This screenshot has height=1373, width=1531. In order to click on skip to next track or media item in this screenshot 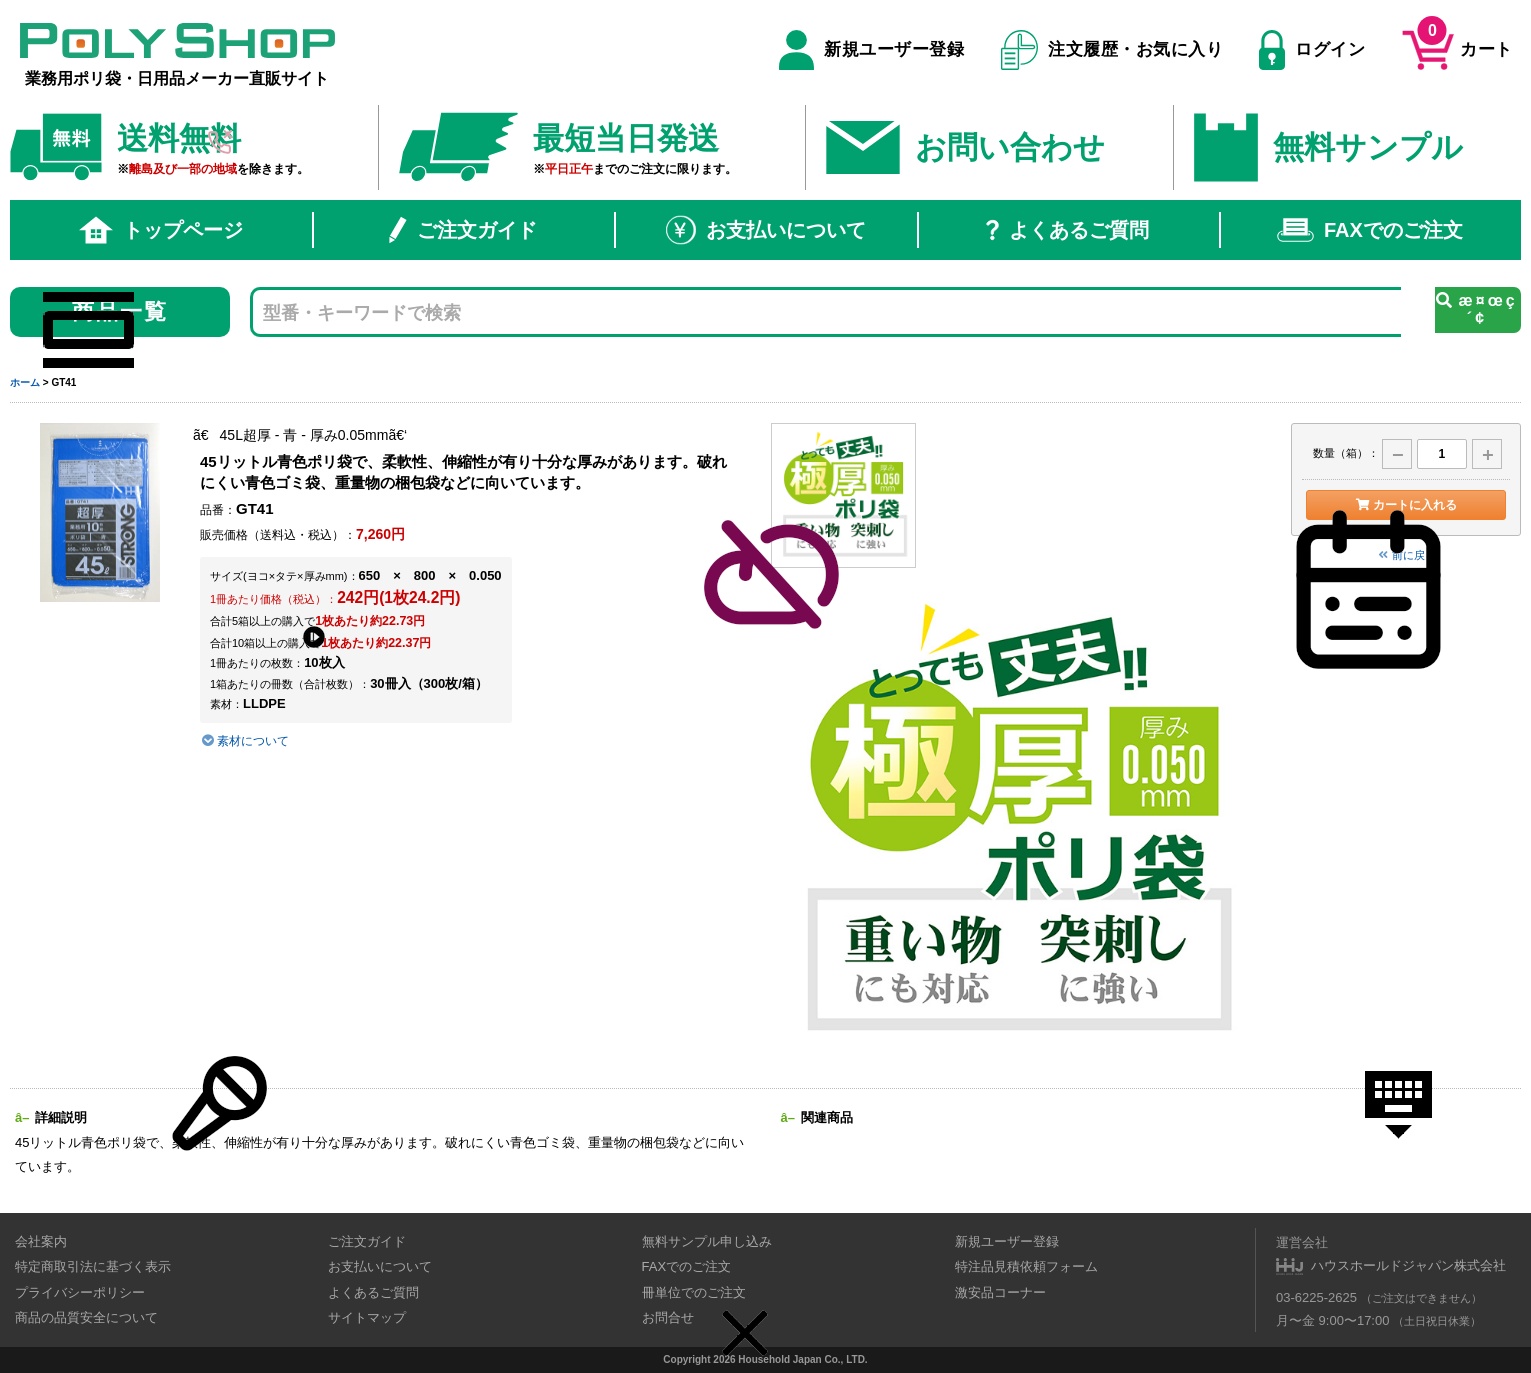, I will do `click(314, 637)`.